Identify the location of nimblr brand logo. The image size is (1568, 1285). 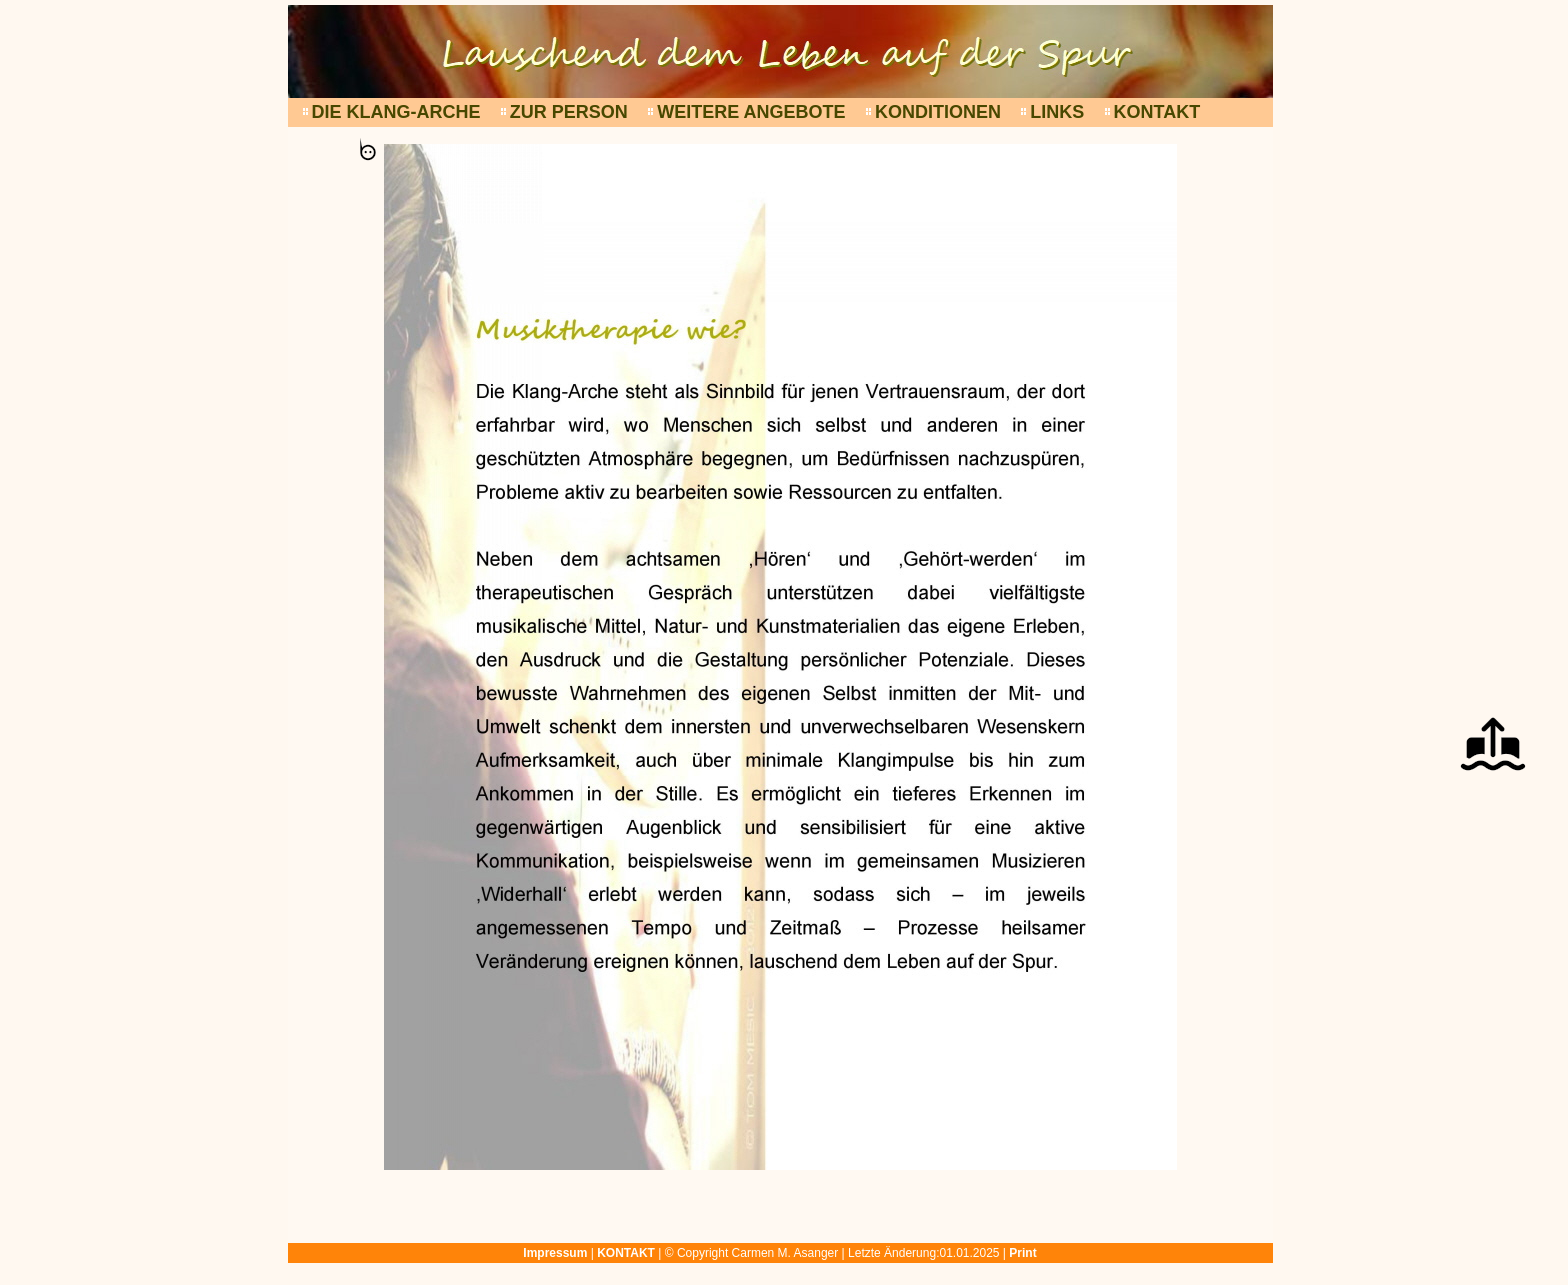
(368, 149).